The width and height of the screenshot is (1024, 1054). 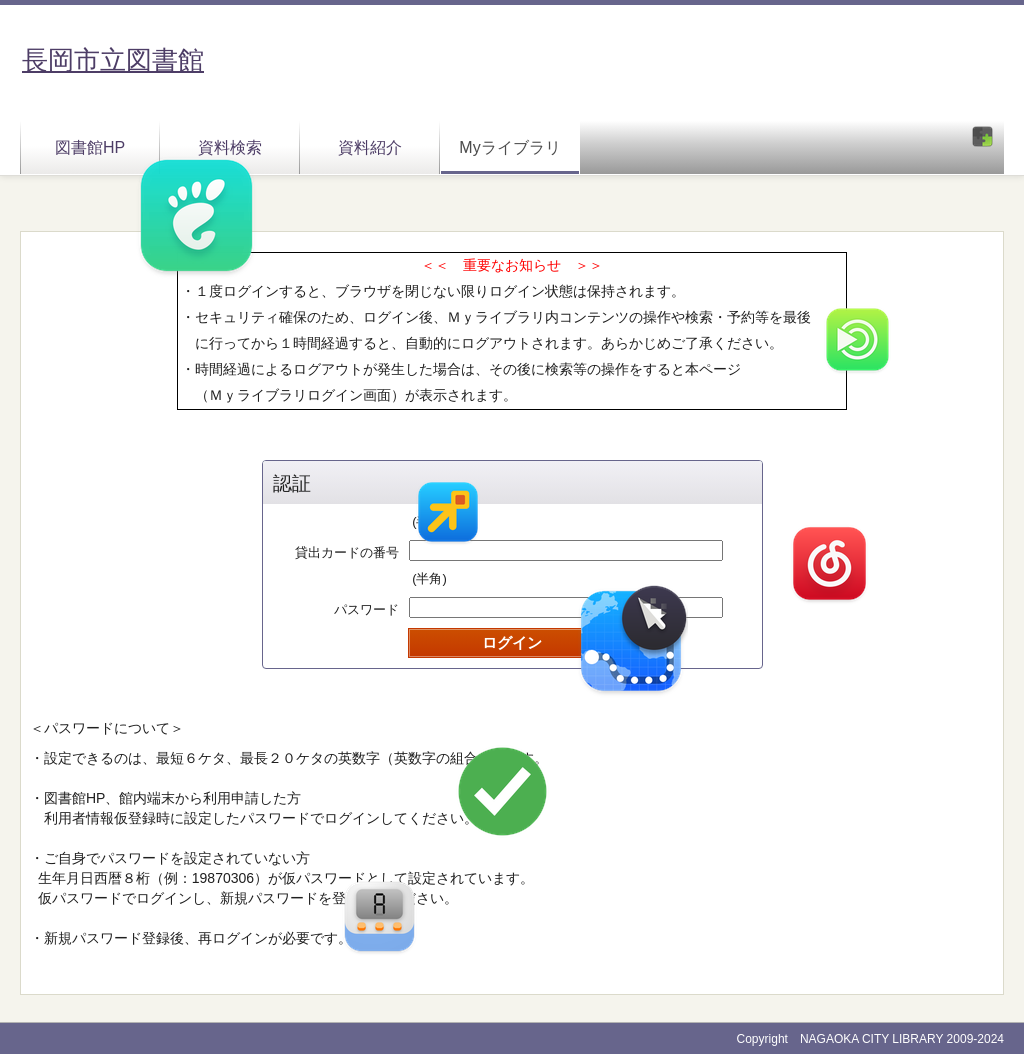 I want to click on indicates a default or selected item, so click(x=502, y=791).